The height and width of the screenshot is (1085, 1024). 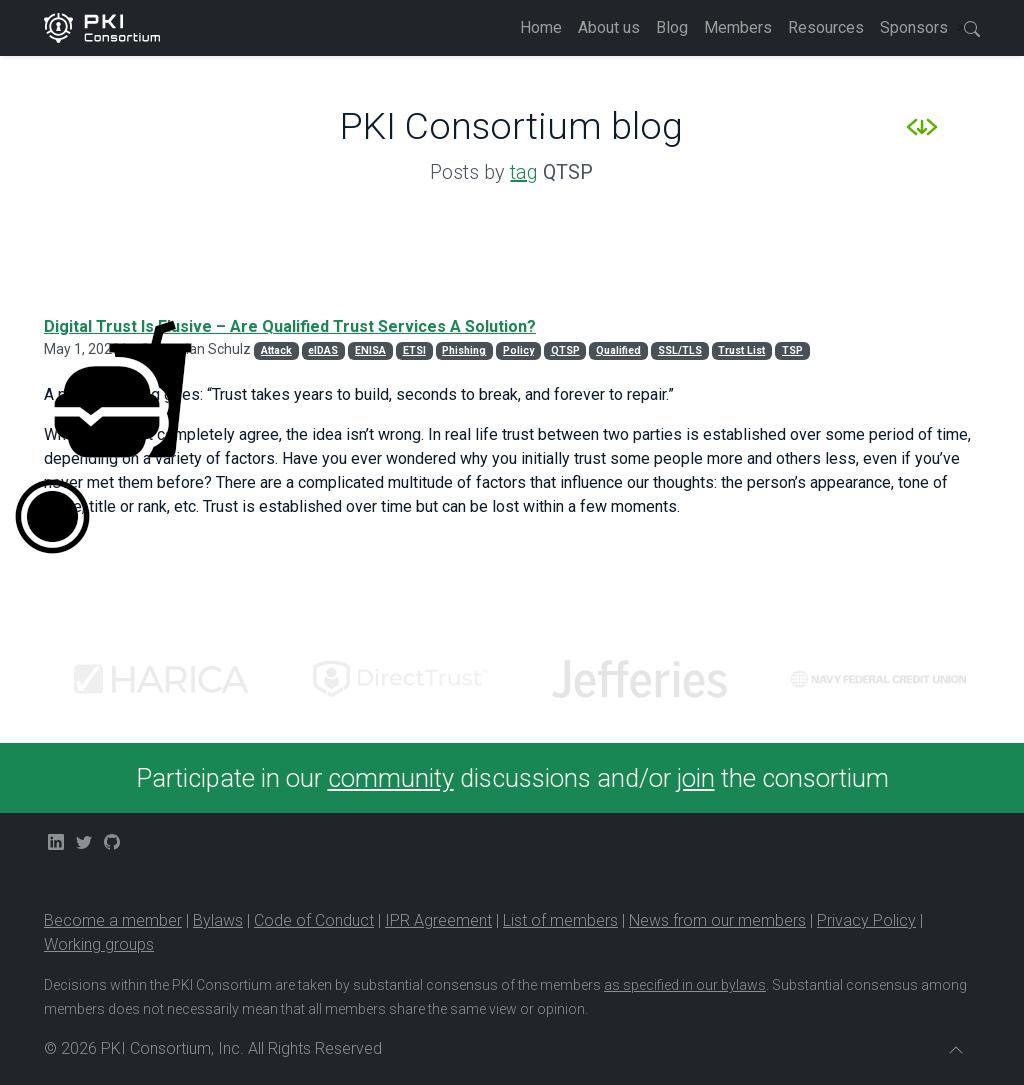 I want to click on download source code or script files, so click(x=922, y=127).